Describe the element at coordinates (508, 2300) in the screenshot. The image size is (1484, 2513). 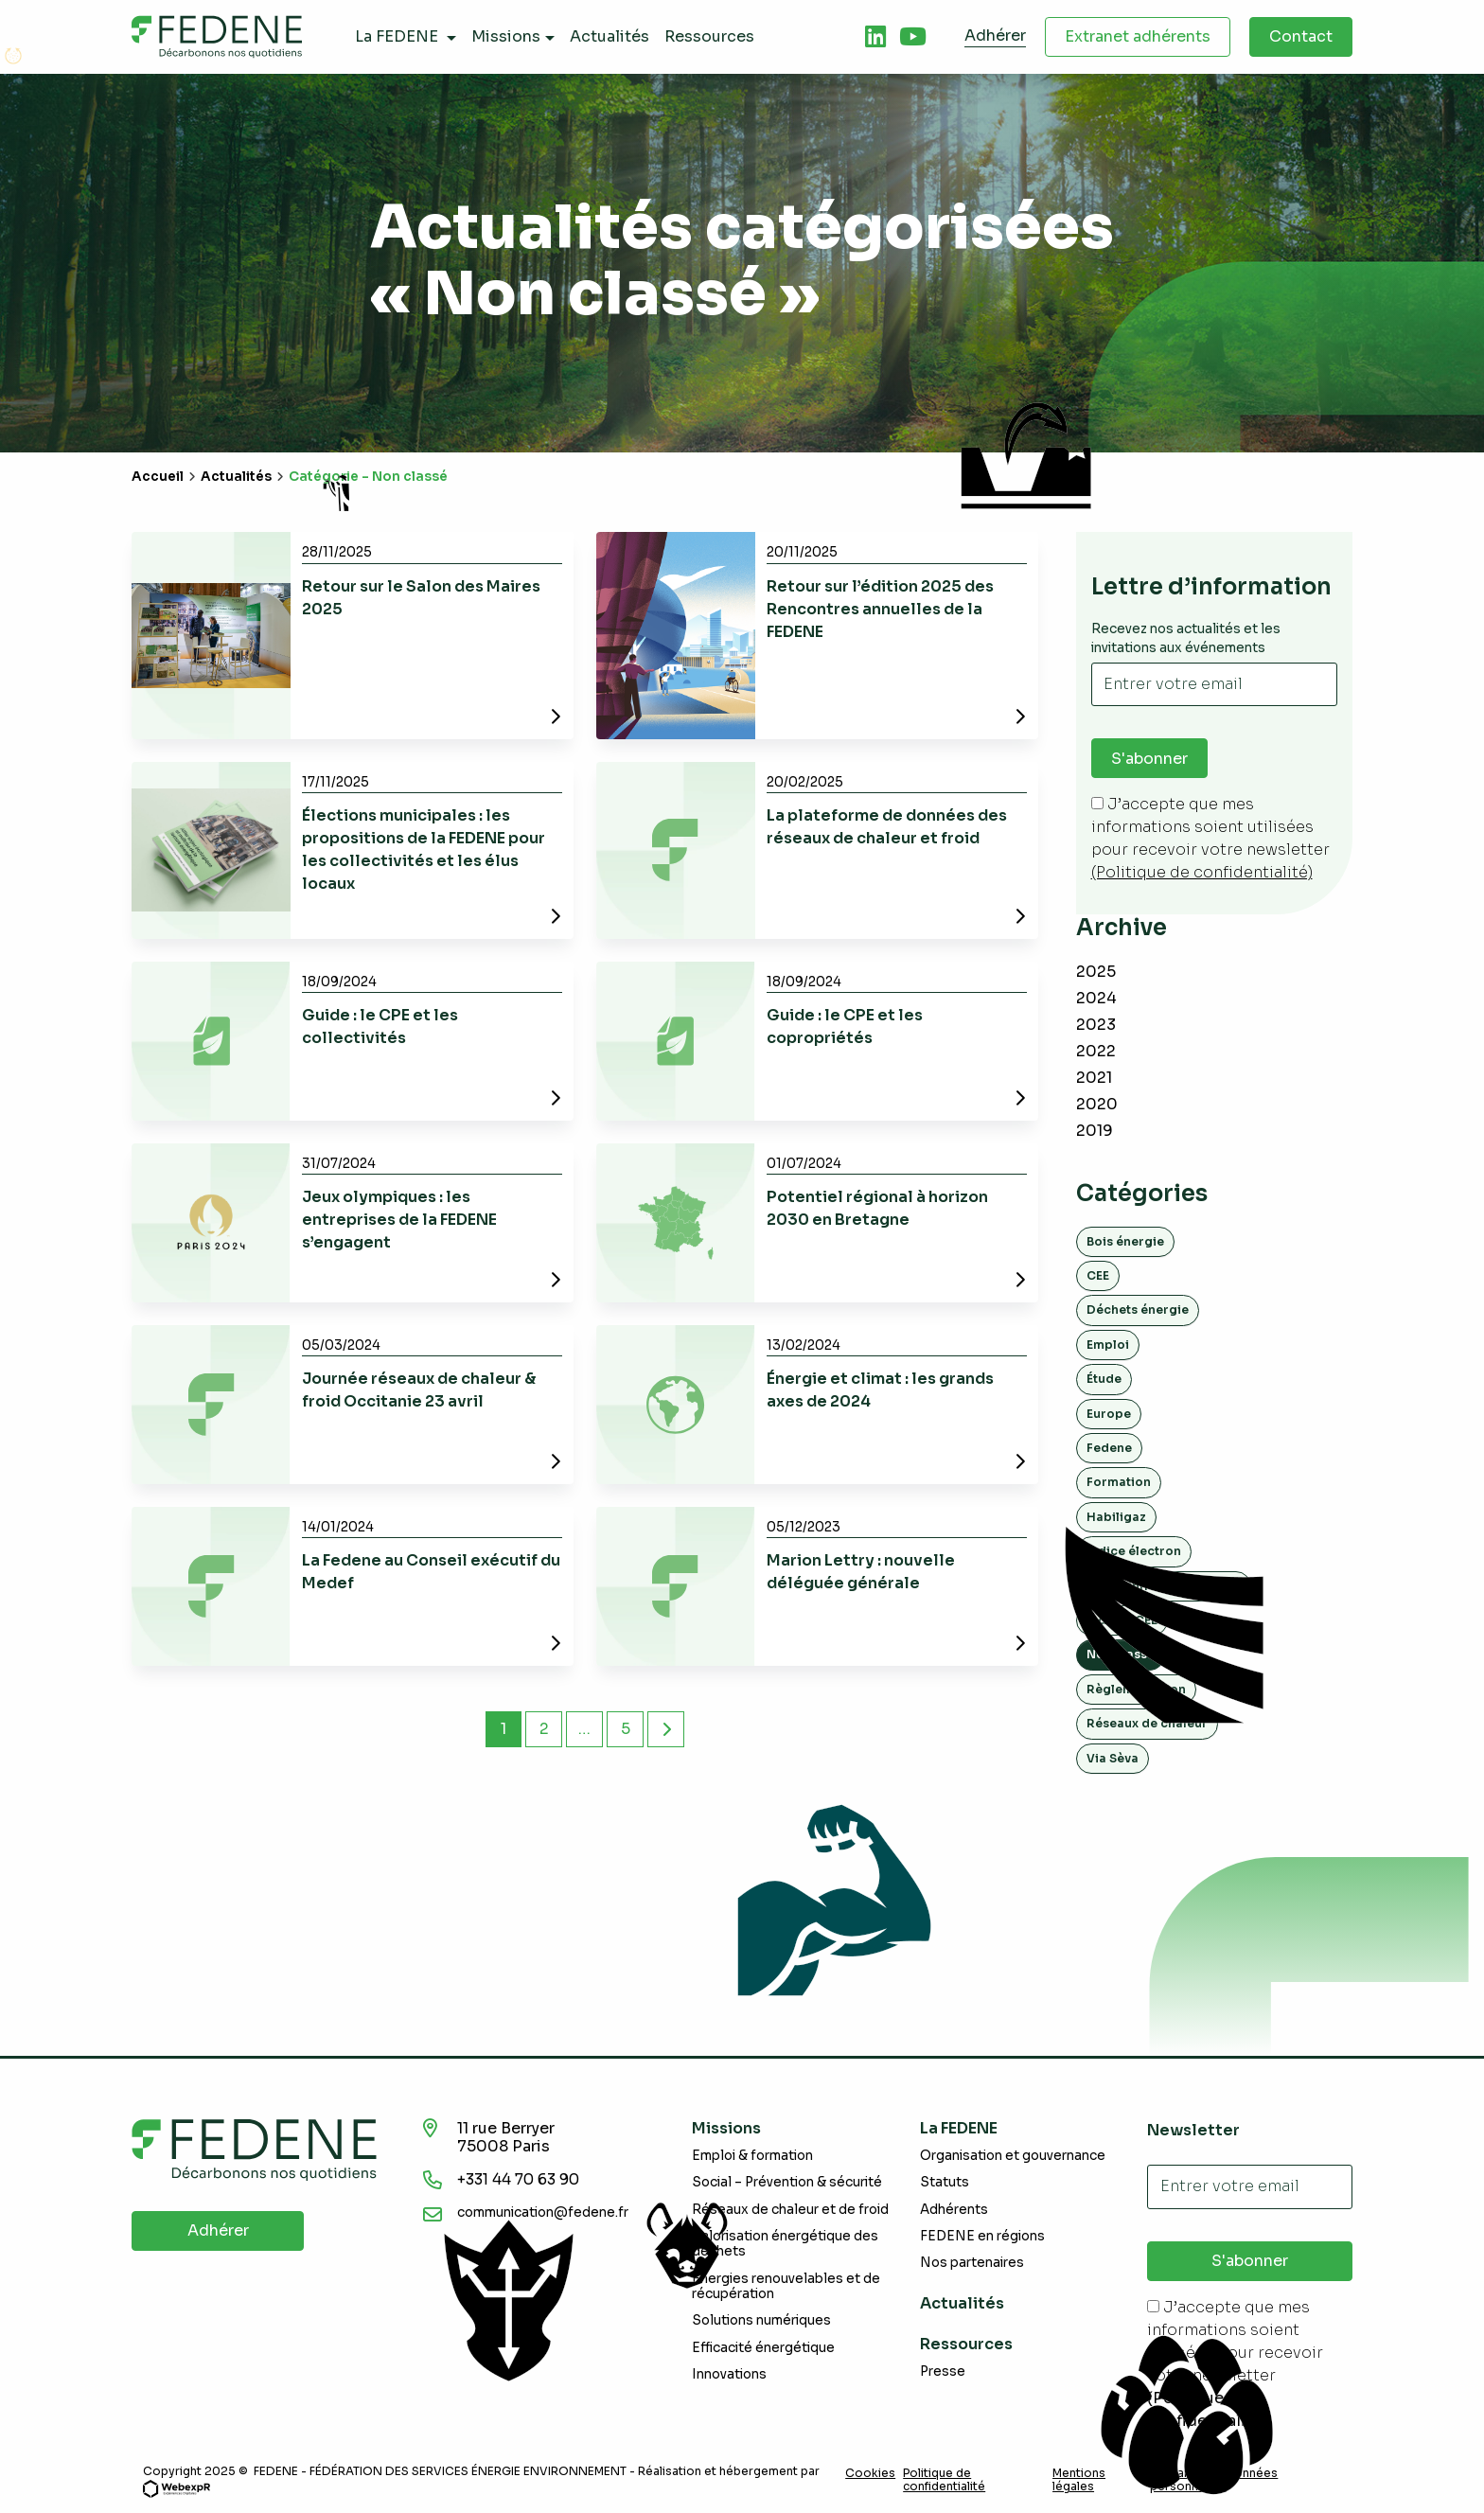
I see `select trident shield weapon or defense item` at that location.